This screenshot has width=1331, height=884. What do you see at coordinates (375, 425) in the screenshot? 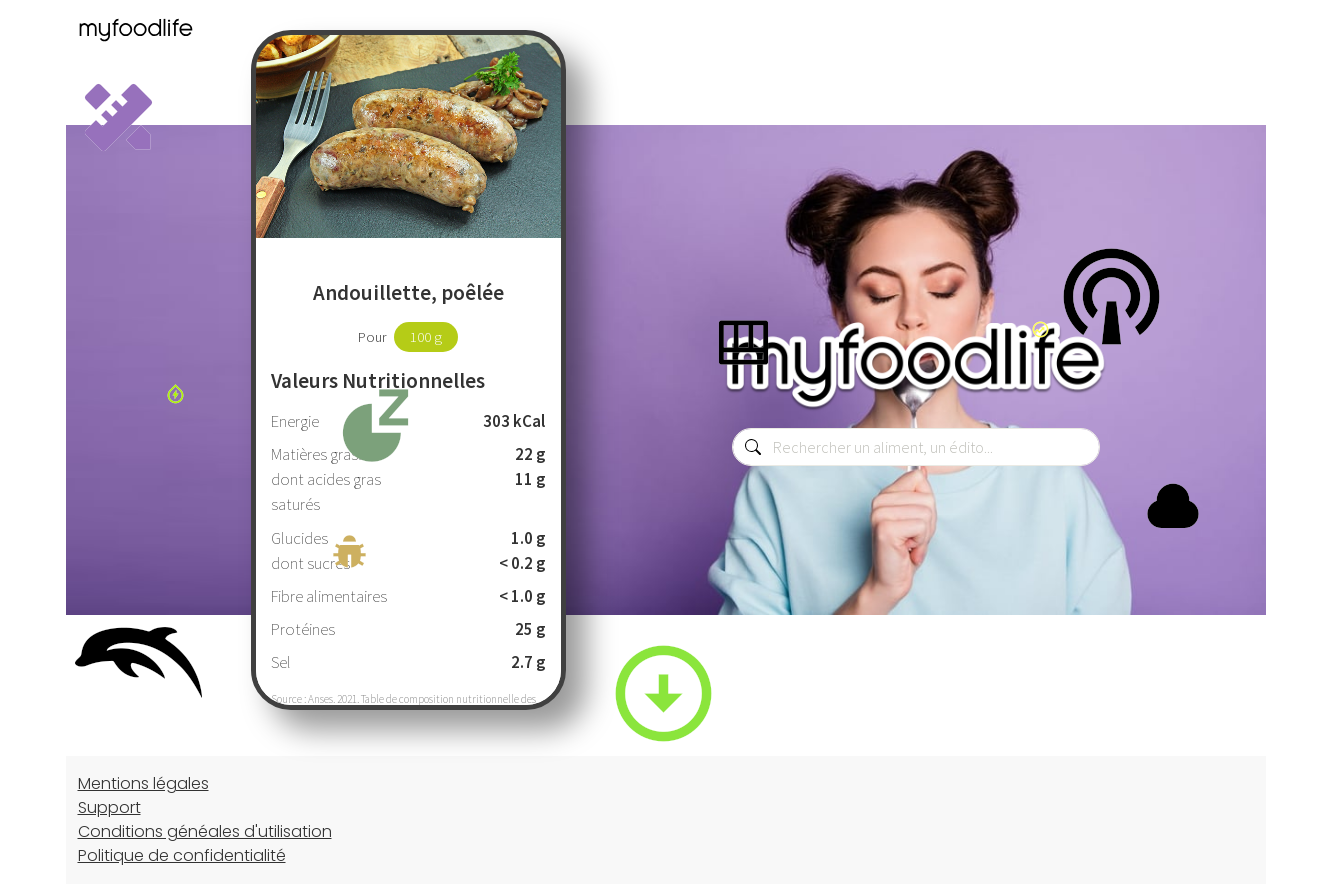
I see `indicates rest or sleep mode` at bounding box center [375, 425].